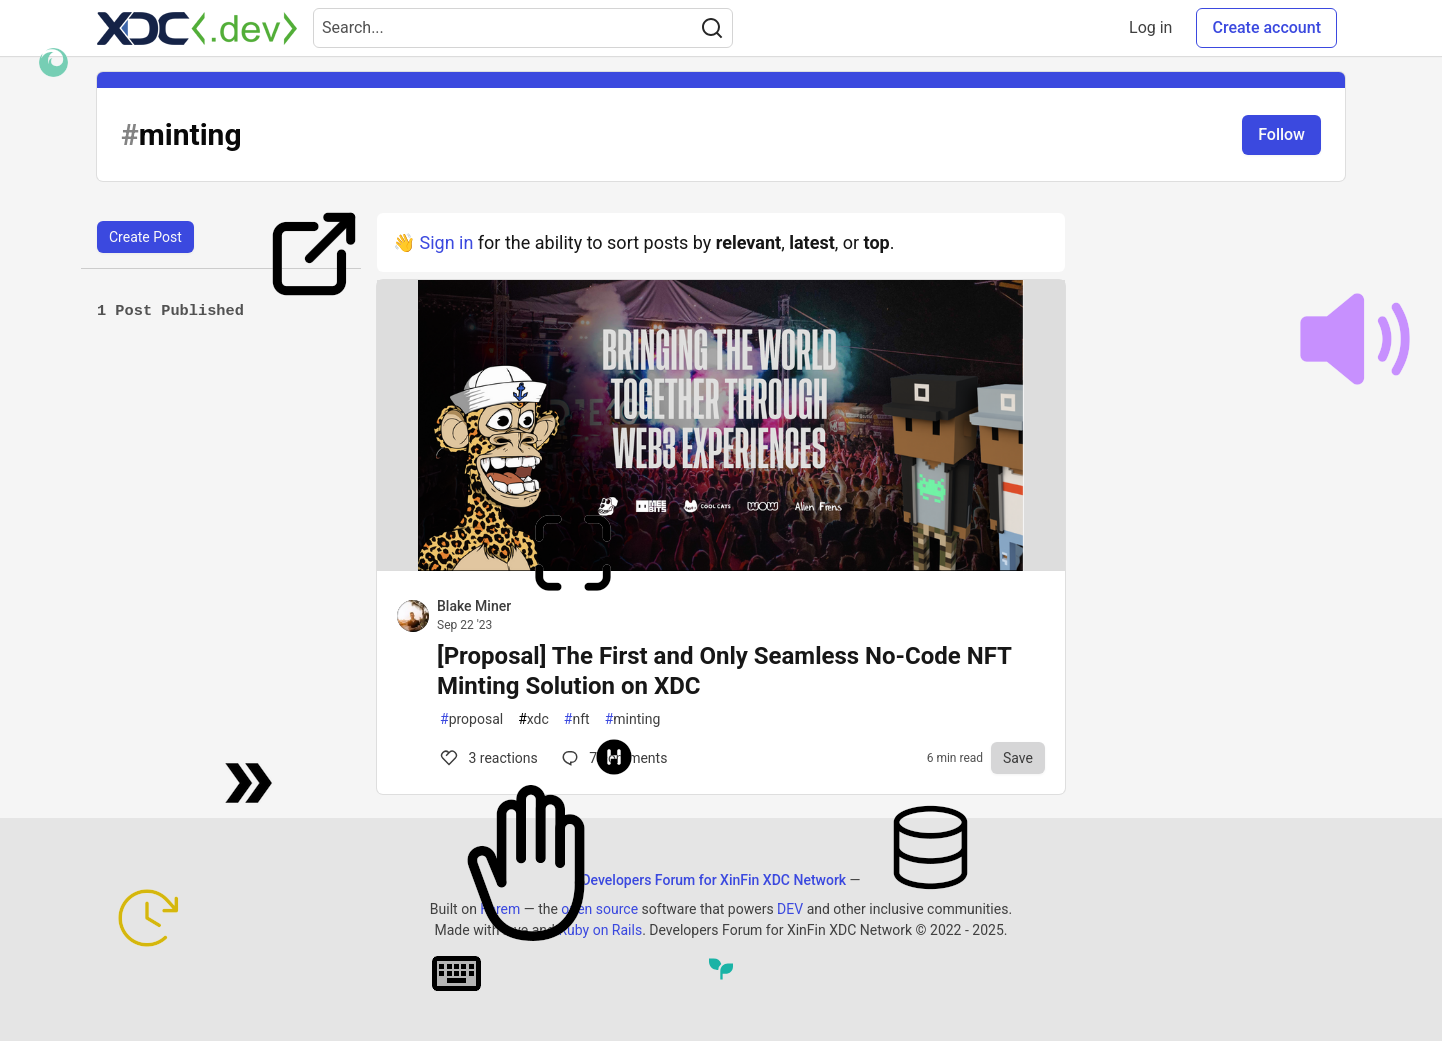  What do you see at coordinates (1355, 339) in the screenshot?
I see `adjust audio volume` at bounding box center [1355, 339].